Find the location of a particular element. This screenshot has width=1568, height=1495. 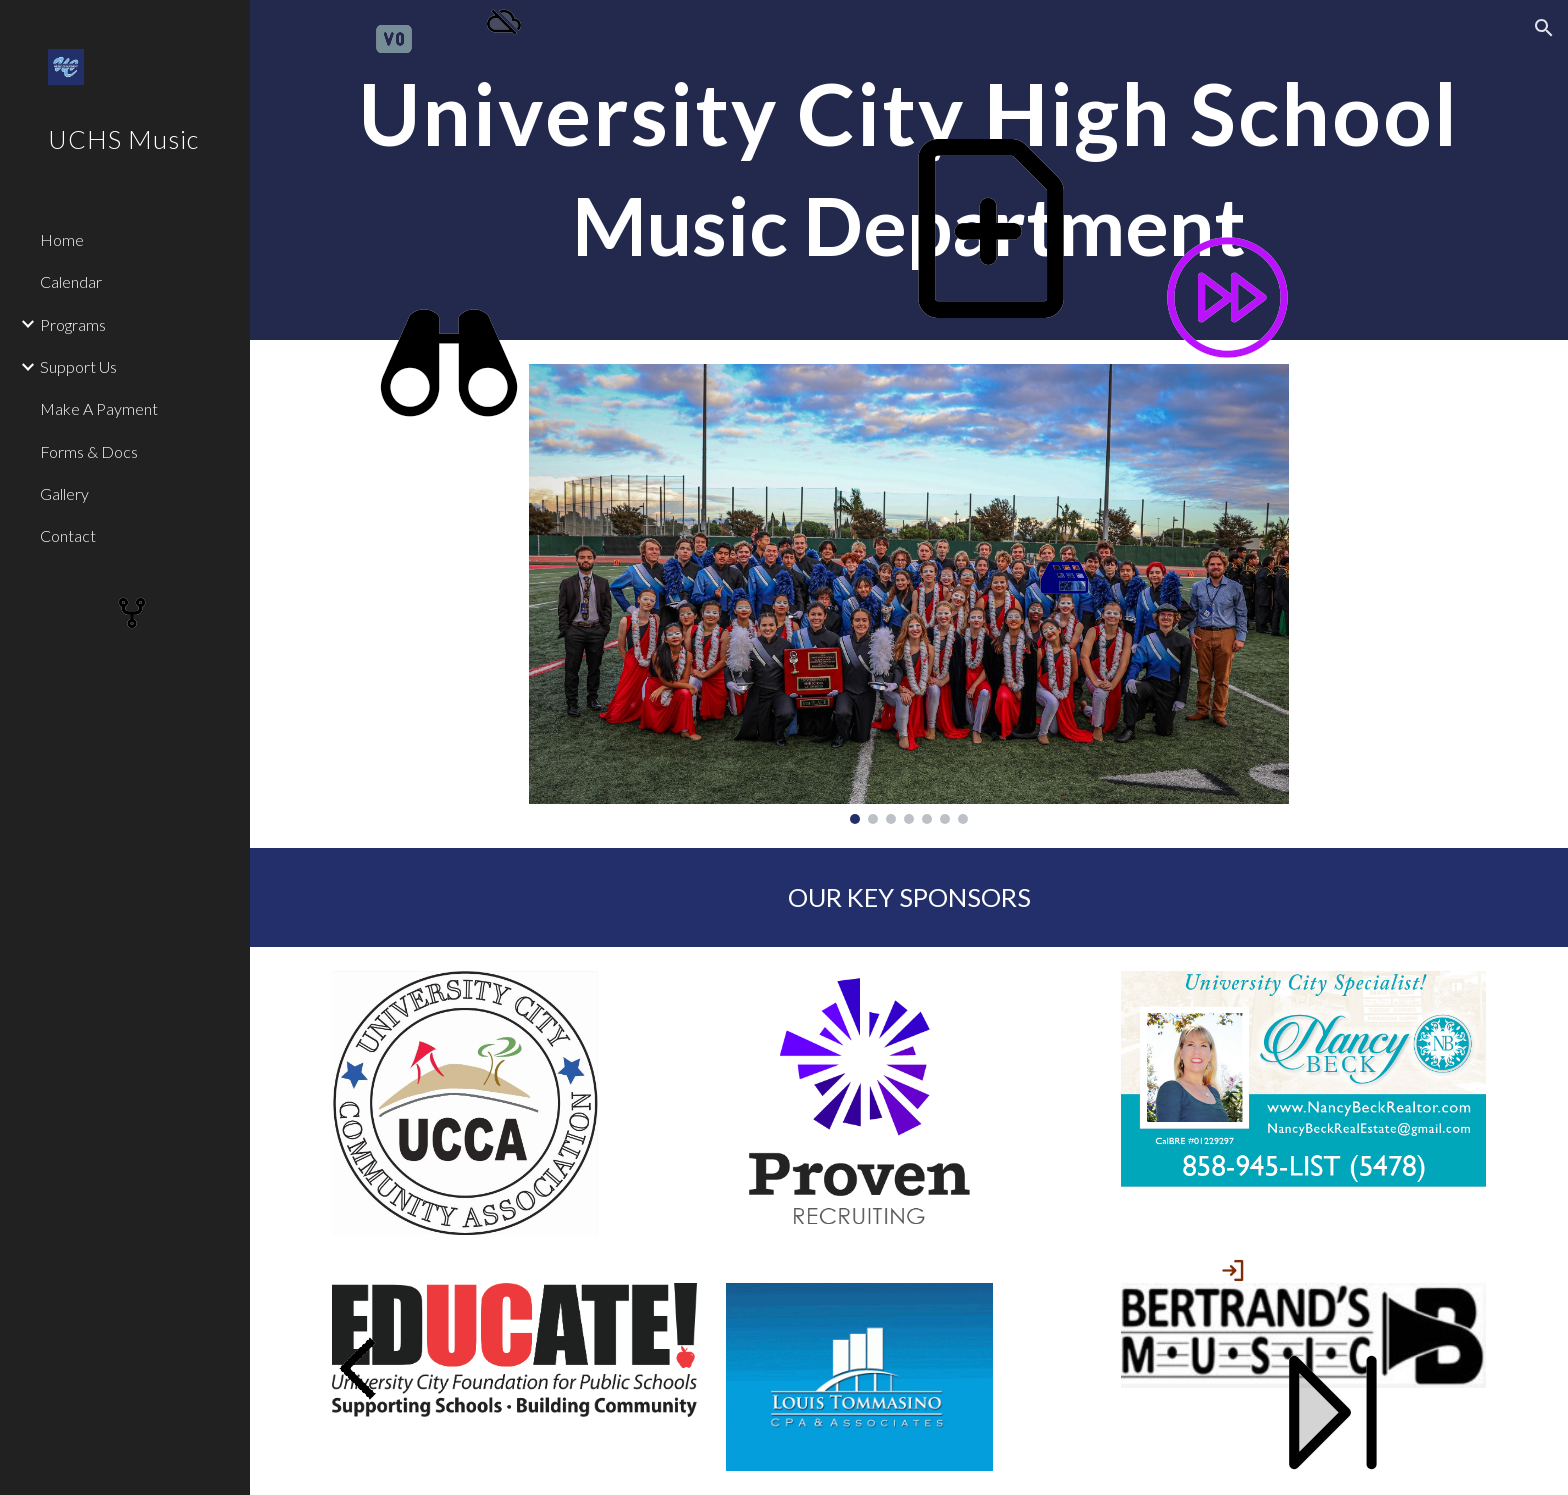

search or explore content is located at coordinates (449, 363).